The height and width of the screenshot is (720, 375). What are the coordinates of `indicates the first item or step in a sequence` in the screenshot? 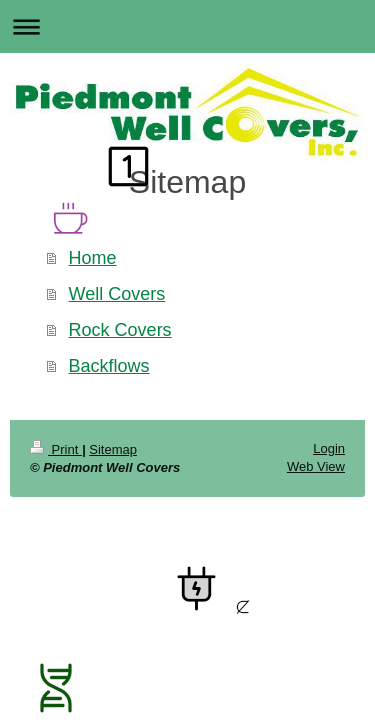 It's located at (128, 166).